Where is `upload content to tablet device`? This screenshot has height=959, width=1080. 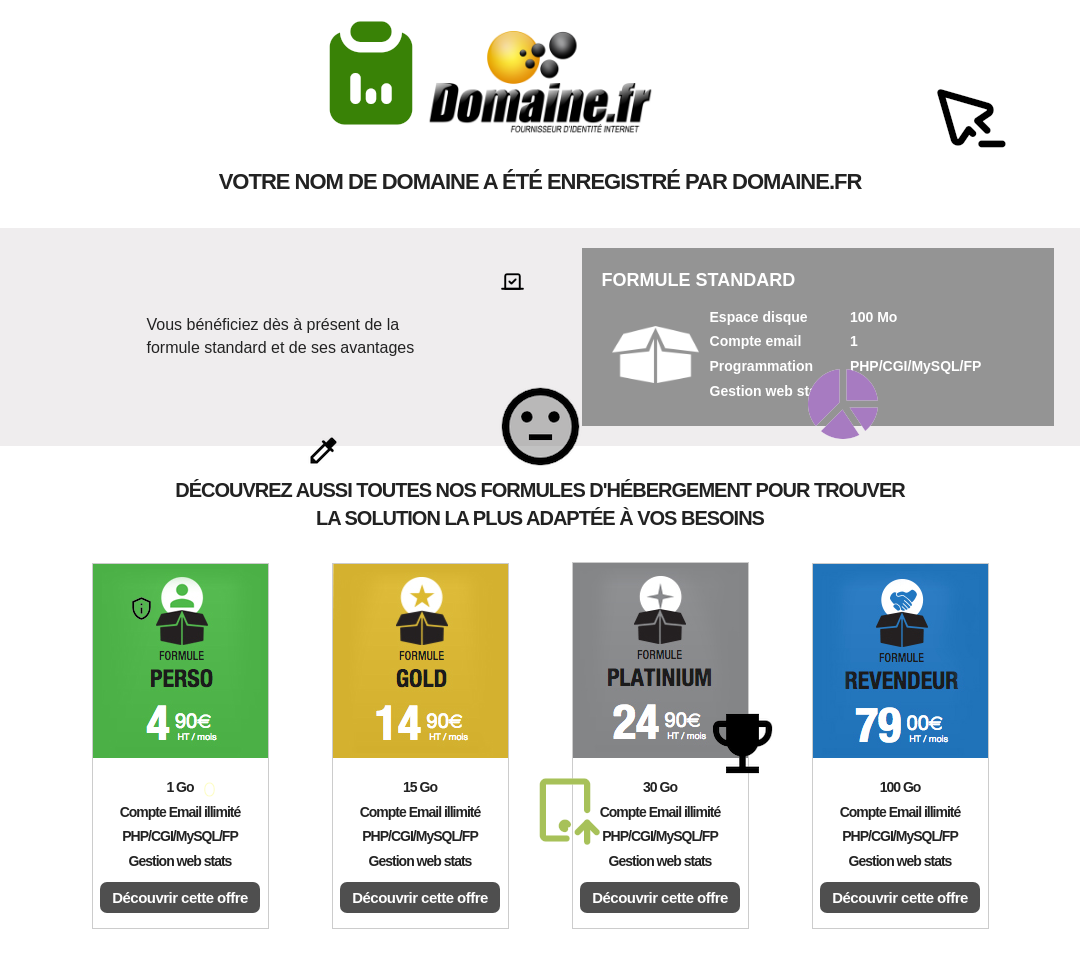 upload content to tablet device is located at coordinates (565, 810).